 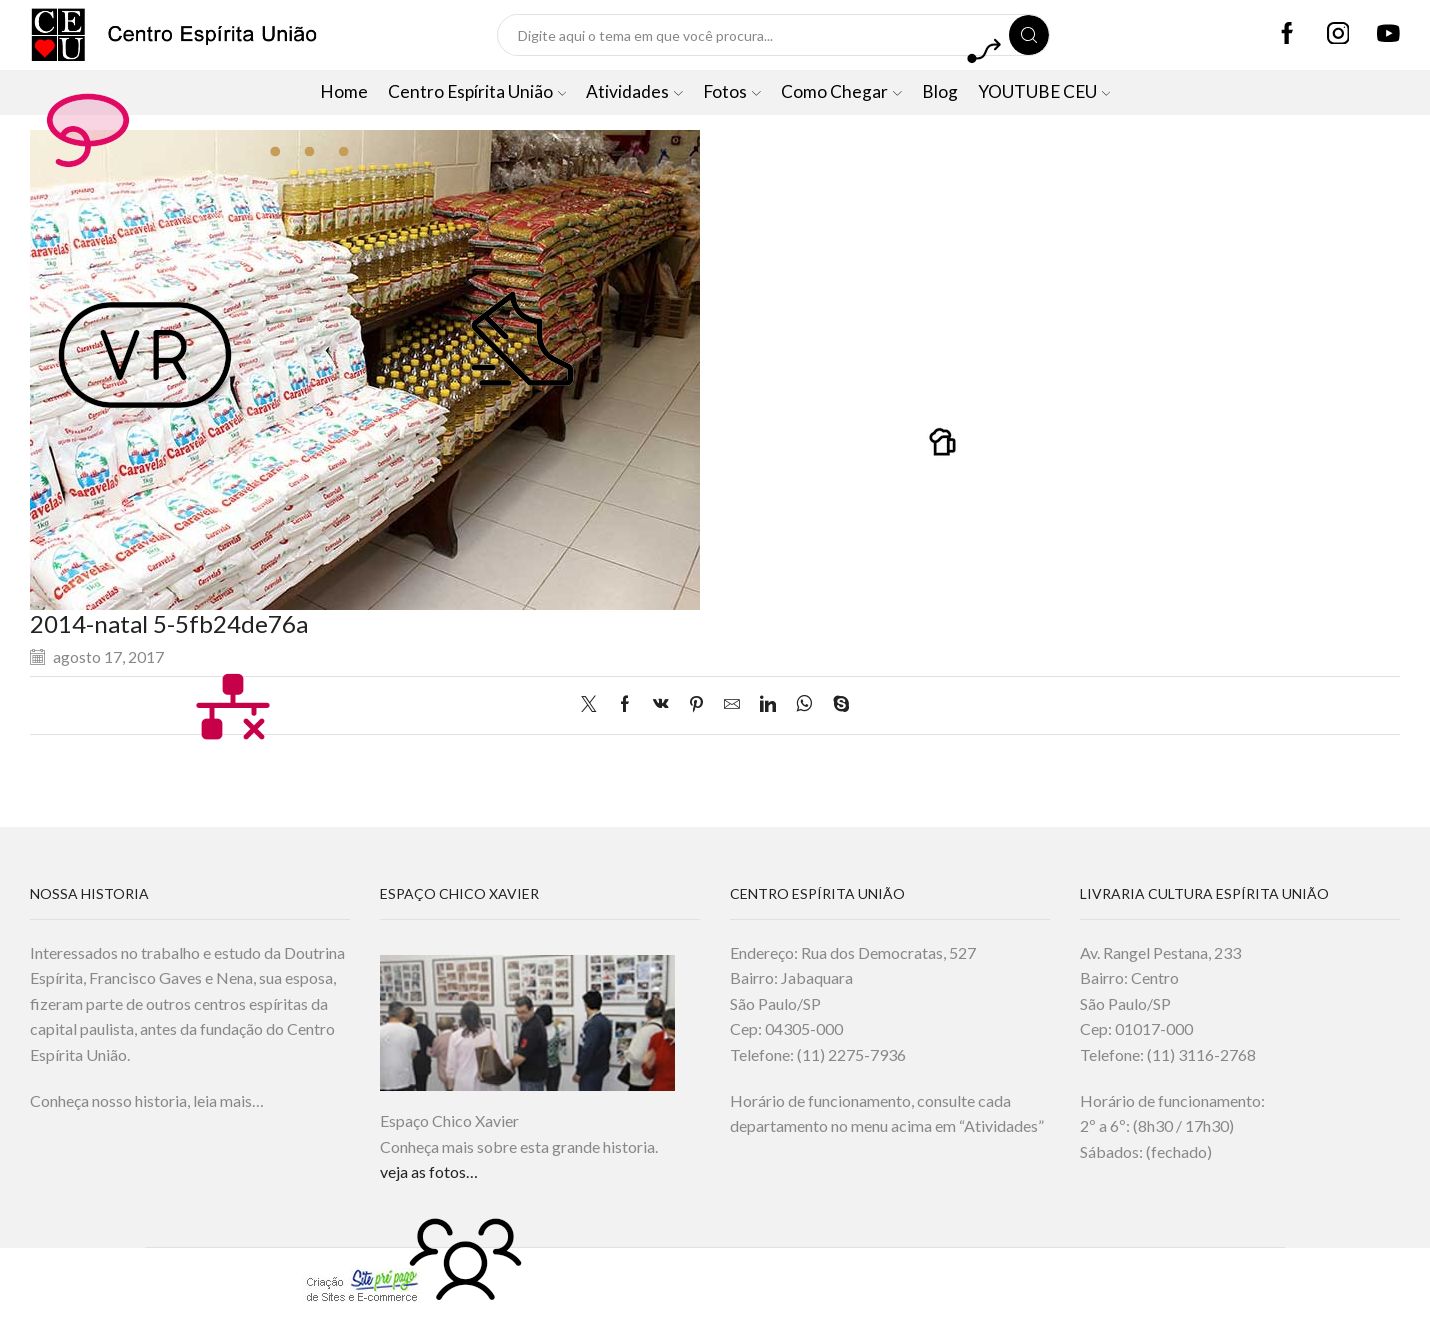 I want to click on use lasso selection tool, so click(x=88, y=126).